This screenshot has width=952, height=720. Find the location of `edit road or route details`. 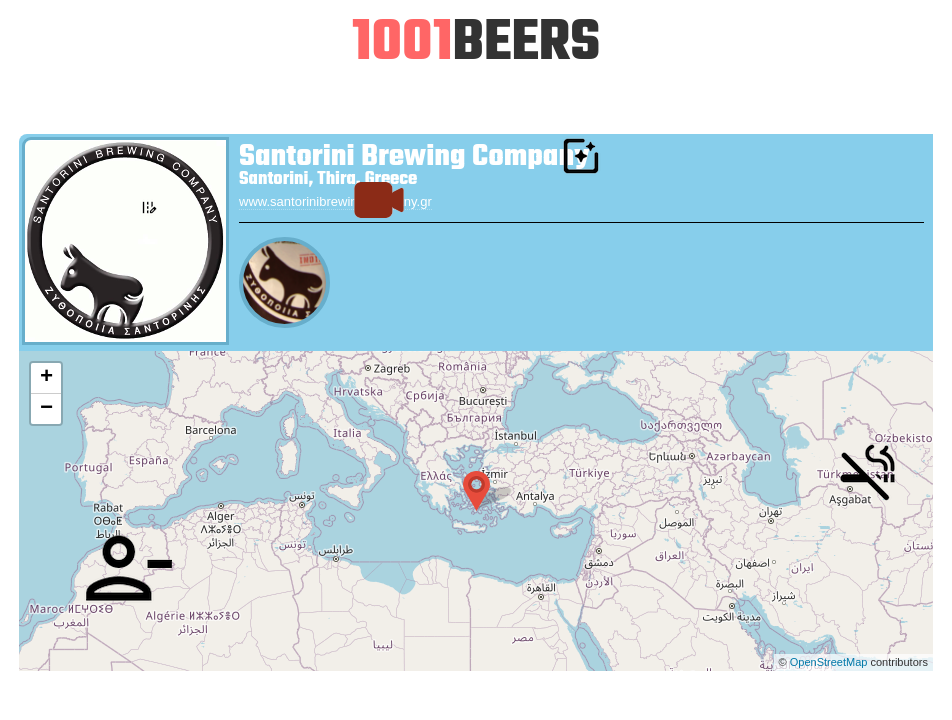

edit road or route details is located at coordinates (148, 207).